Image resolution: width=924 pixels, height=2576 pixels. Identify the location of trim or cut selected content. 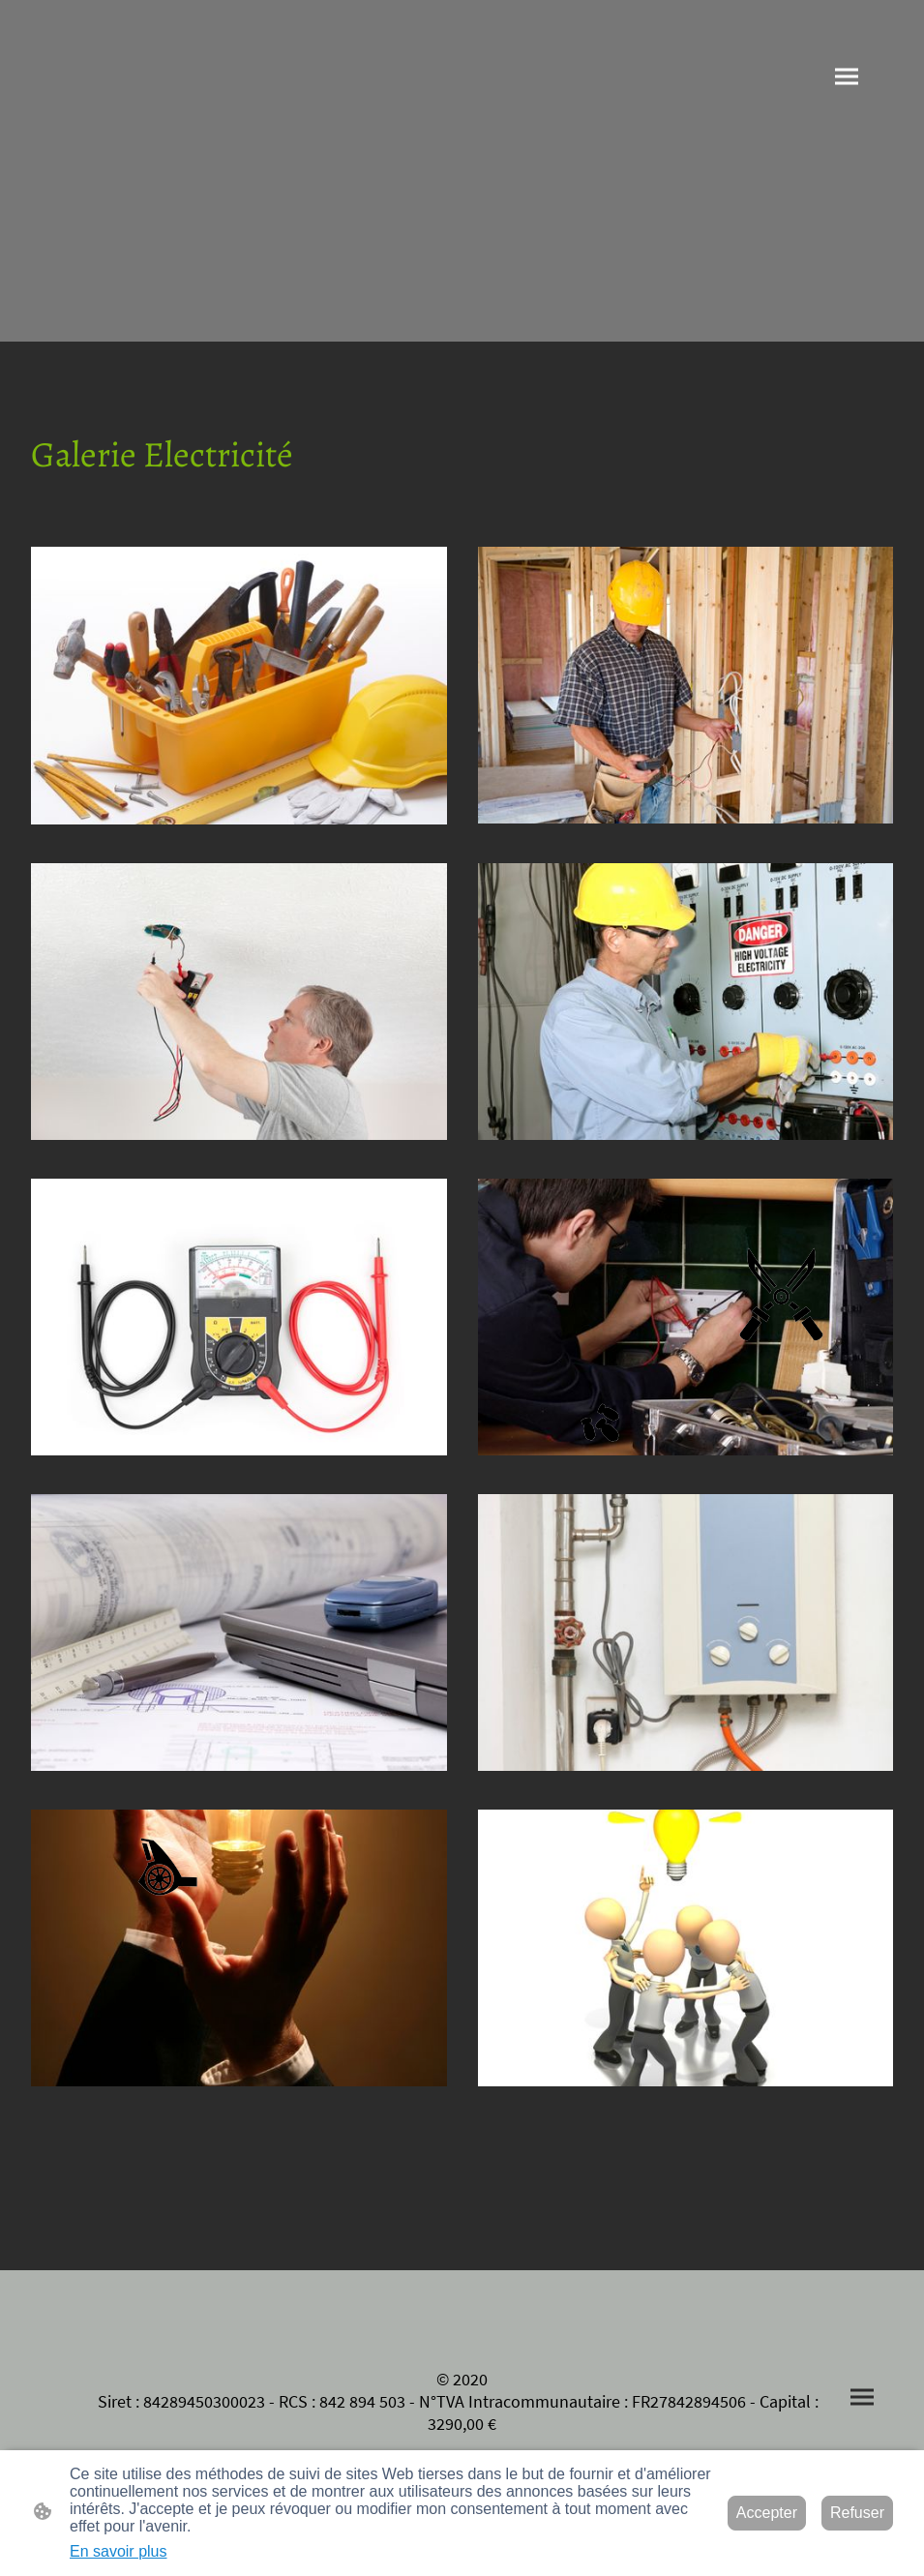
(781, 1293).